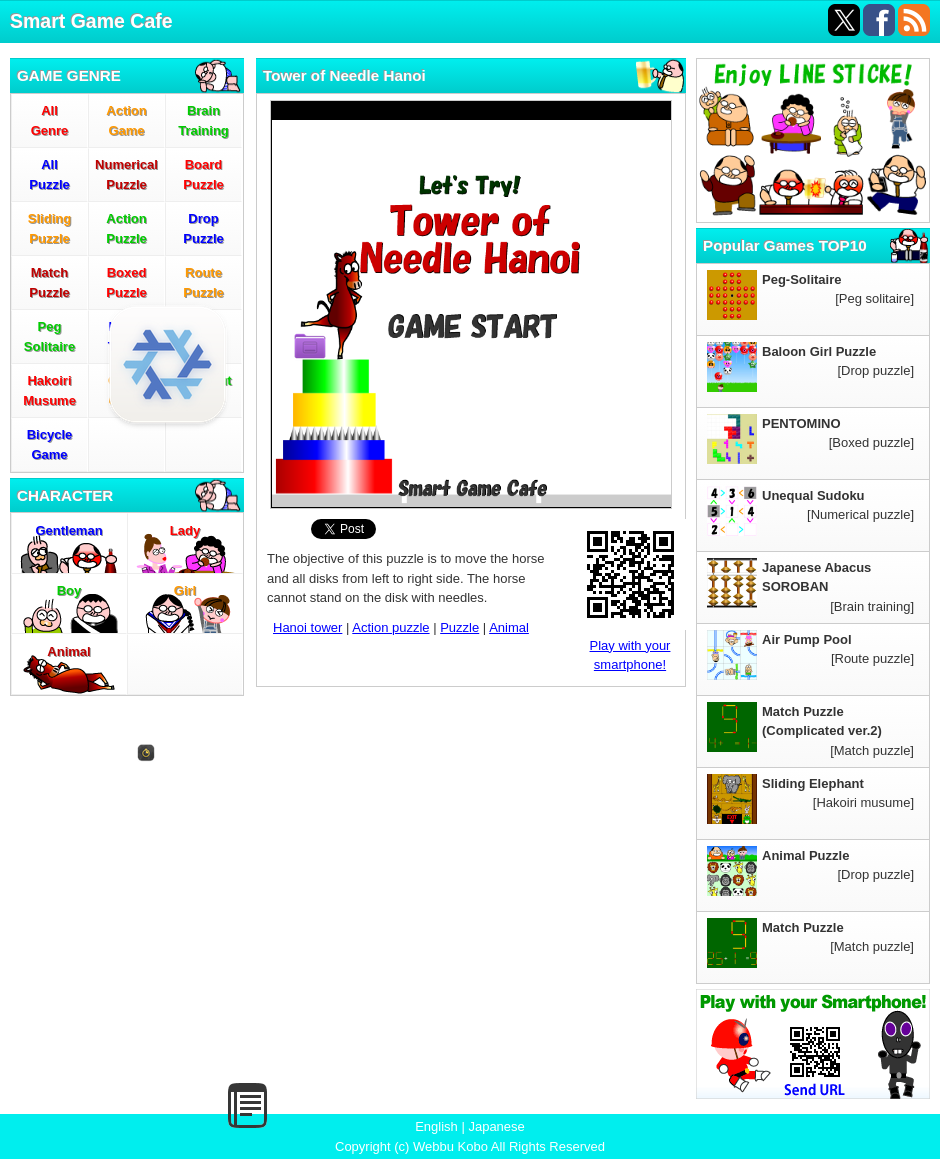 The image size is (940, 1159). I want to click on manage cookie preferences in your browser, so click(146, 753).